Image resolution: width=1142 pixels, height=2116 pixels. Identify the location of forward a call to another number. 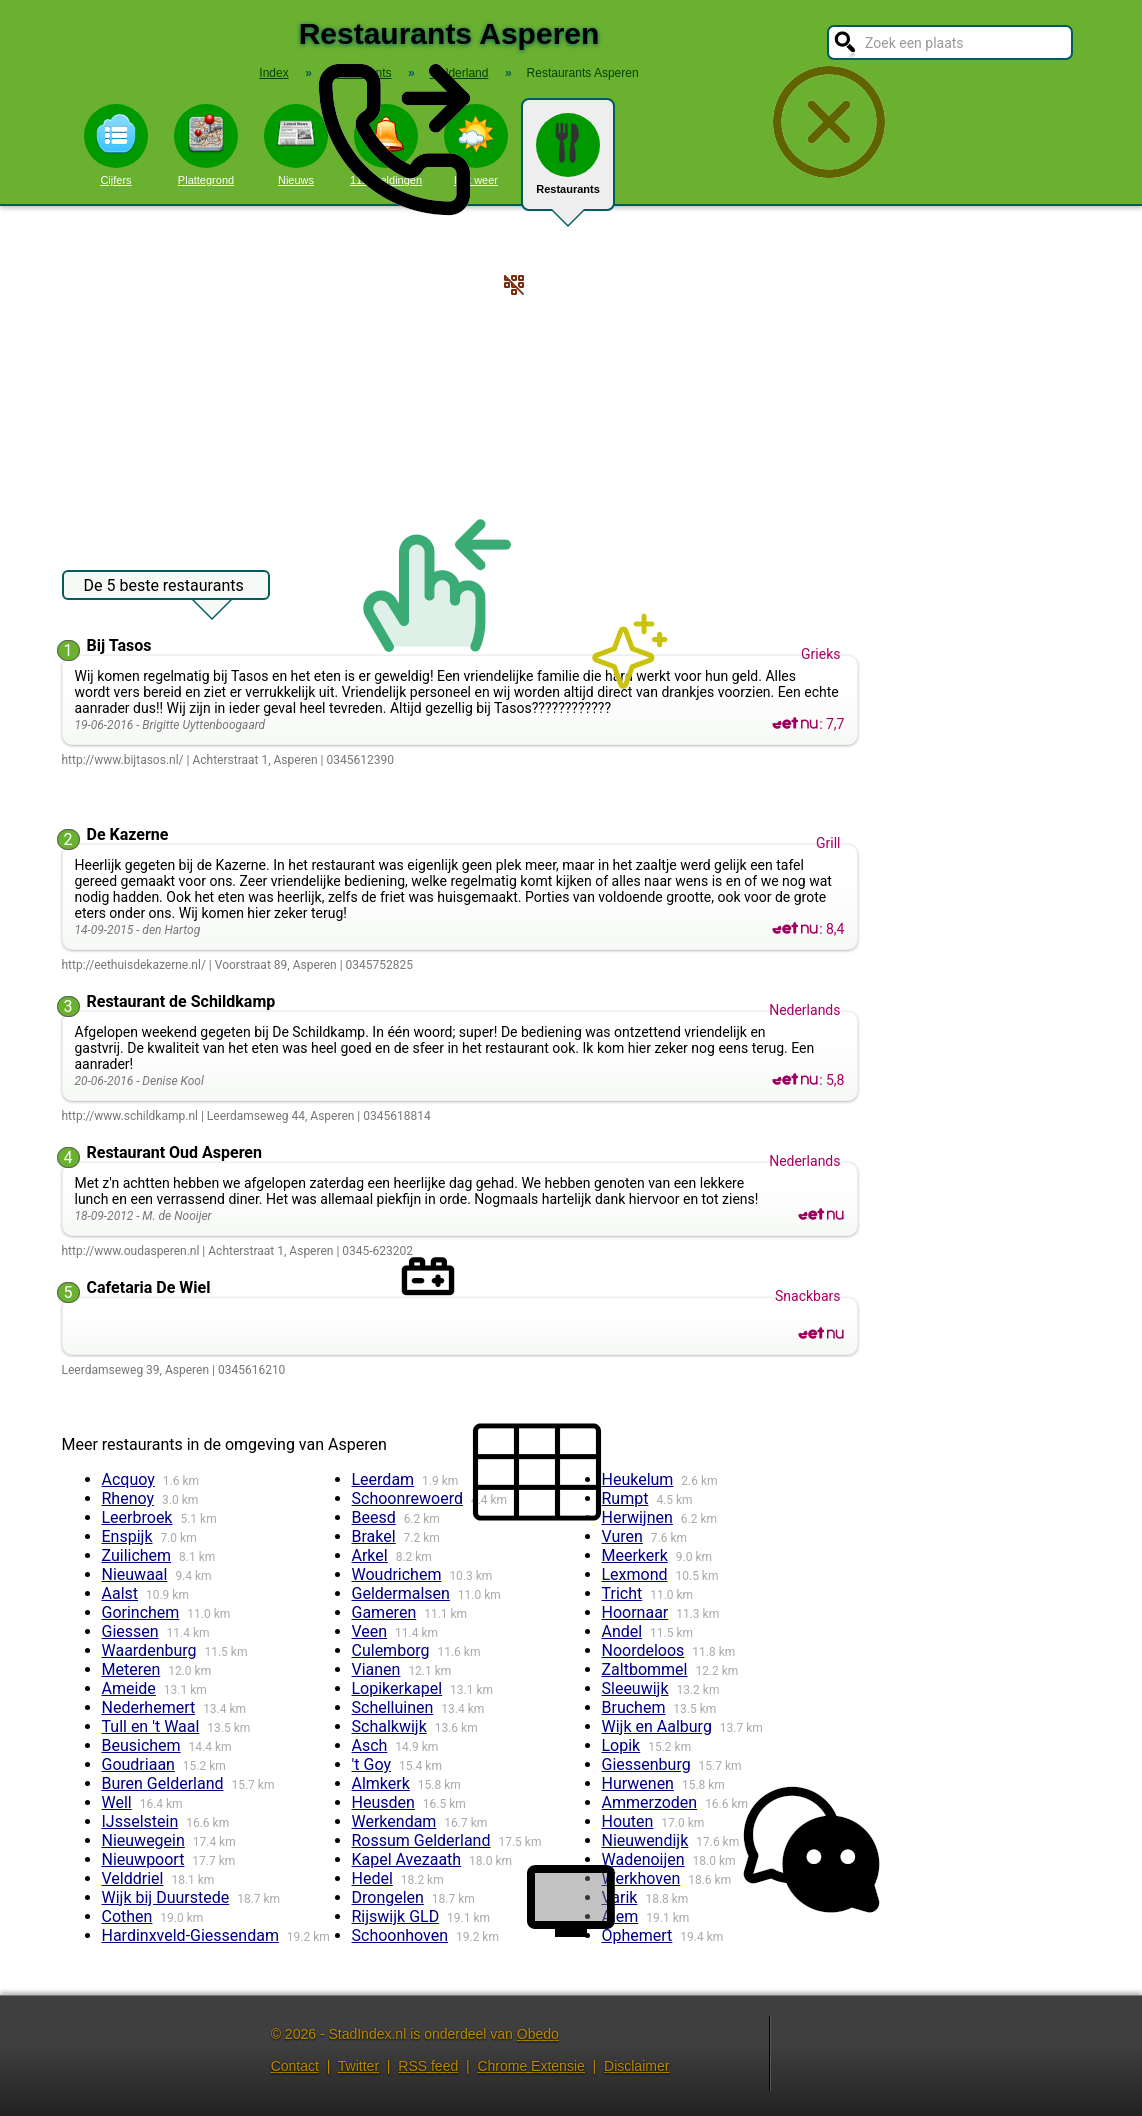
(394, 139).